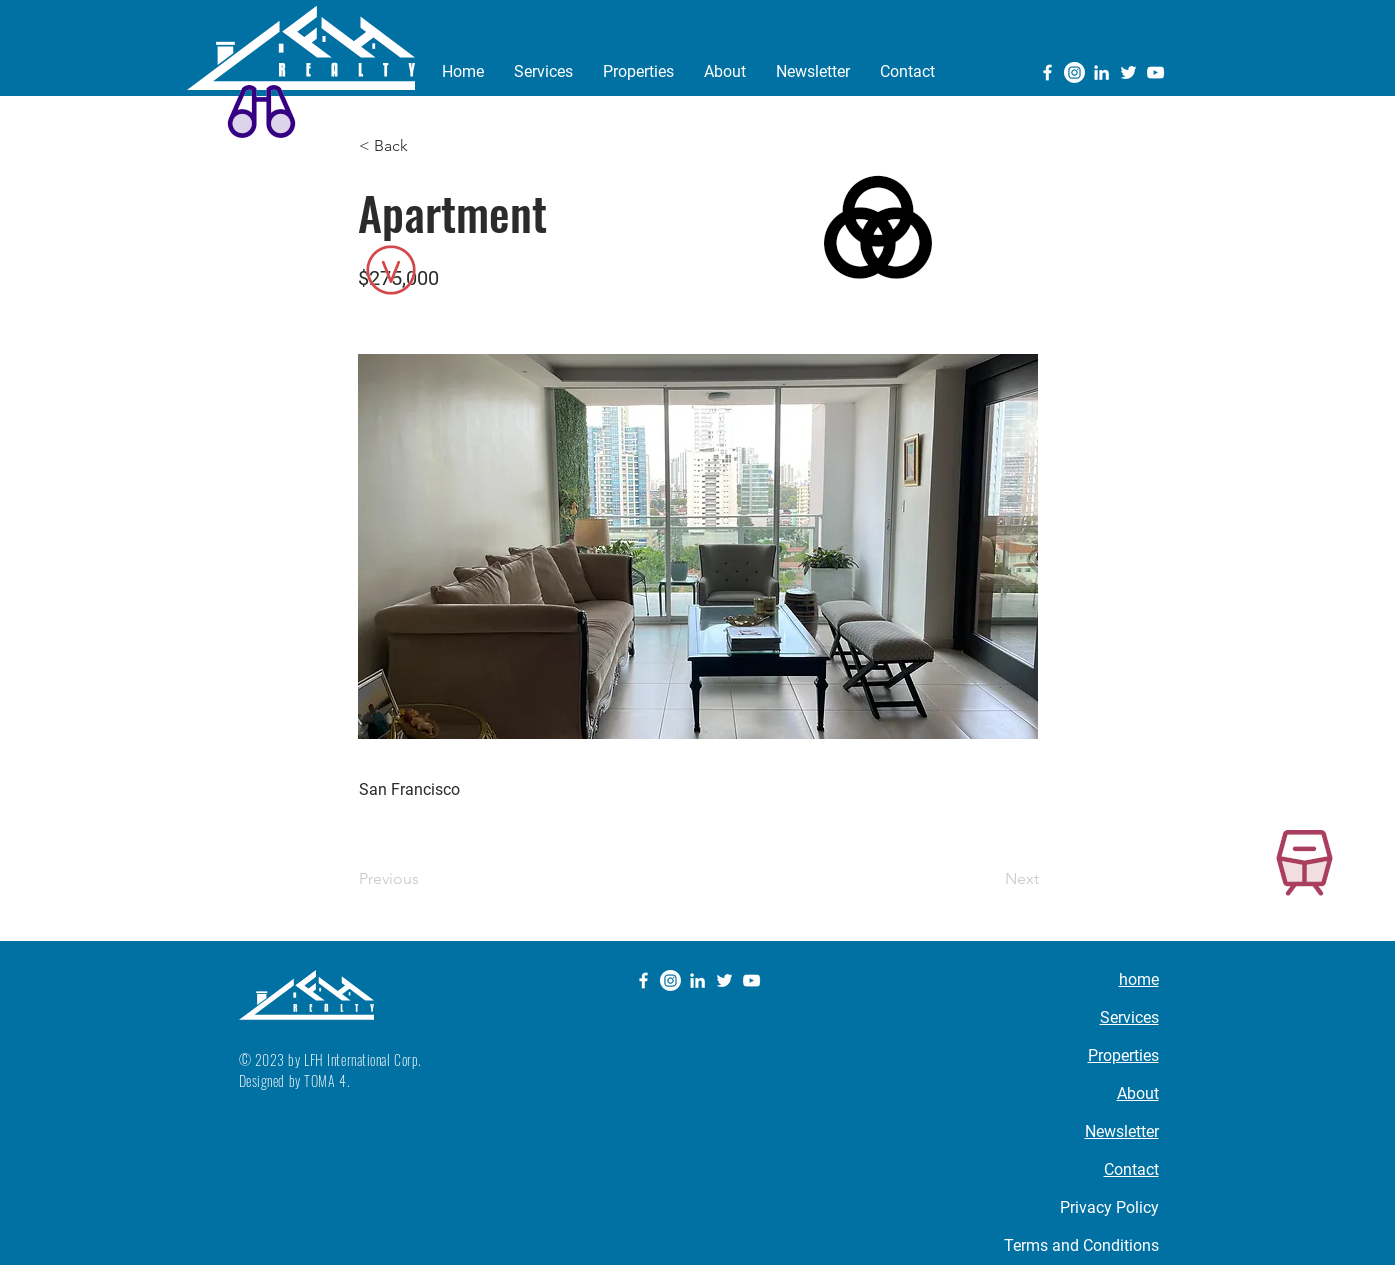  Describe the element at coordinates (261, 111) in the screenshot. I see `search or explore content` at that location.